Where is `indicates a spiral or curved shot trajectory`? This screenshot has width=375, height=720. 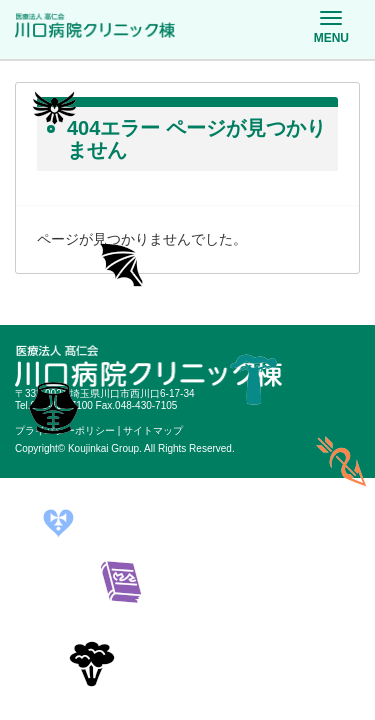
indicates a spiral or curved shot trajectory is located at coordinates (341, 461).